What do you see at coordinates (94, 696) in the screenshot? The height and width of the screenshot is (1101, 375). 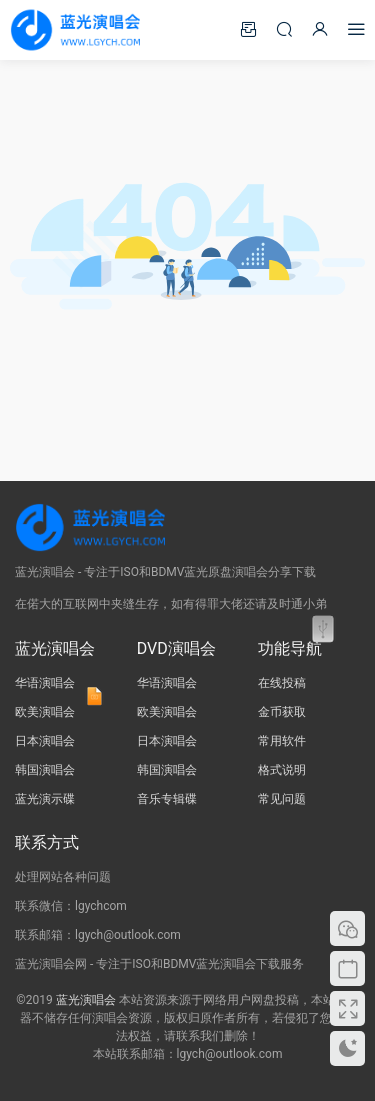 I see `a sketchbook or graphics file` at bounding box center [94, 696].